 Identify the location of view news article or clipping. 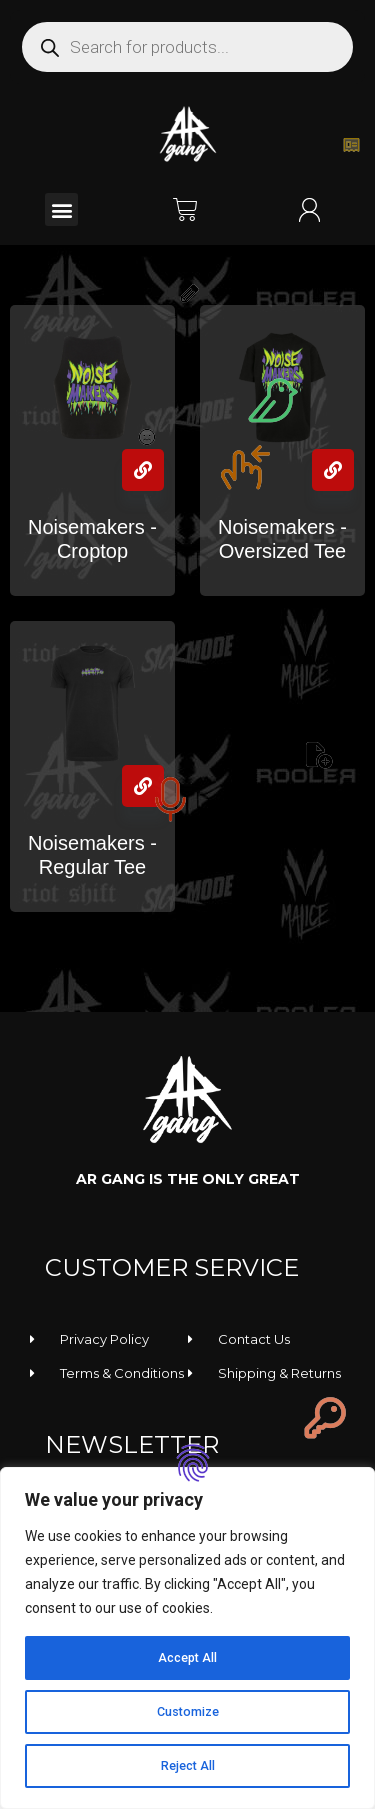
(351, 144).